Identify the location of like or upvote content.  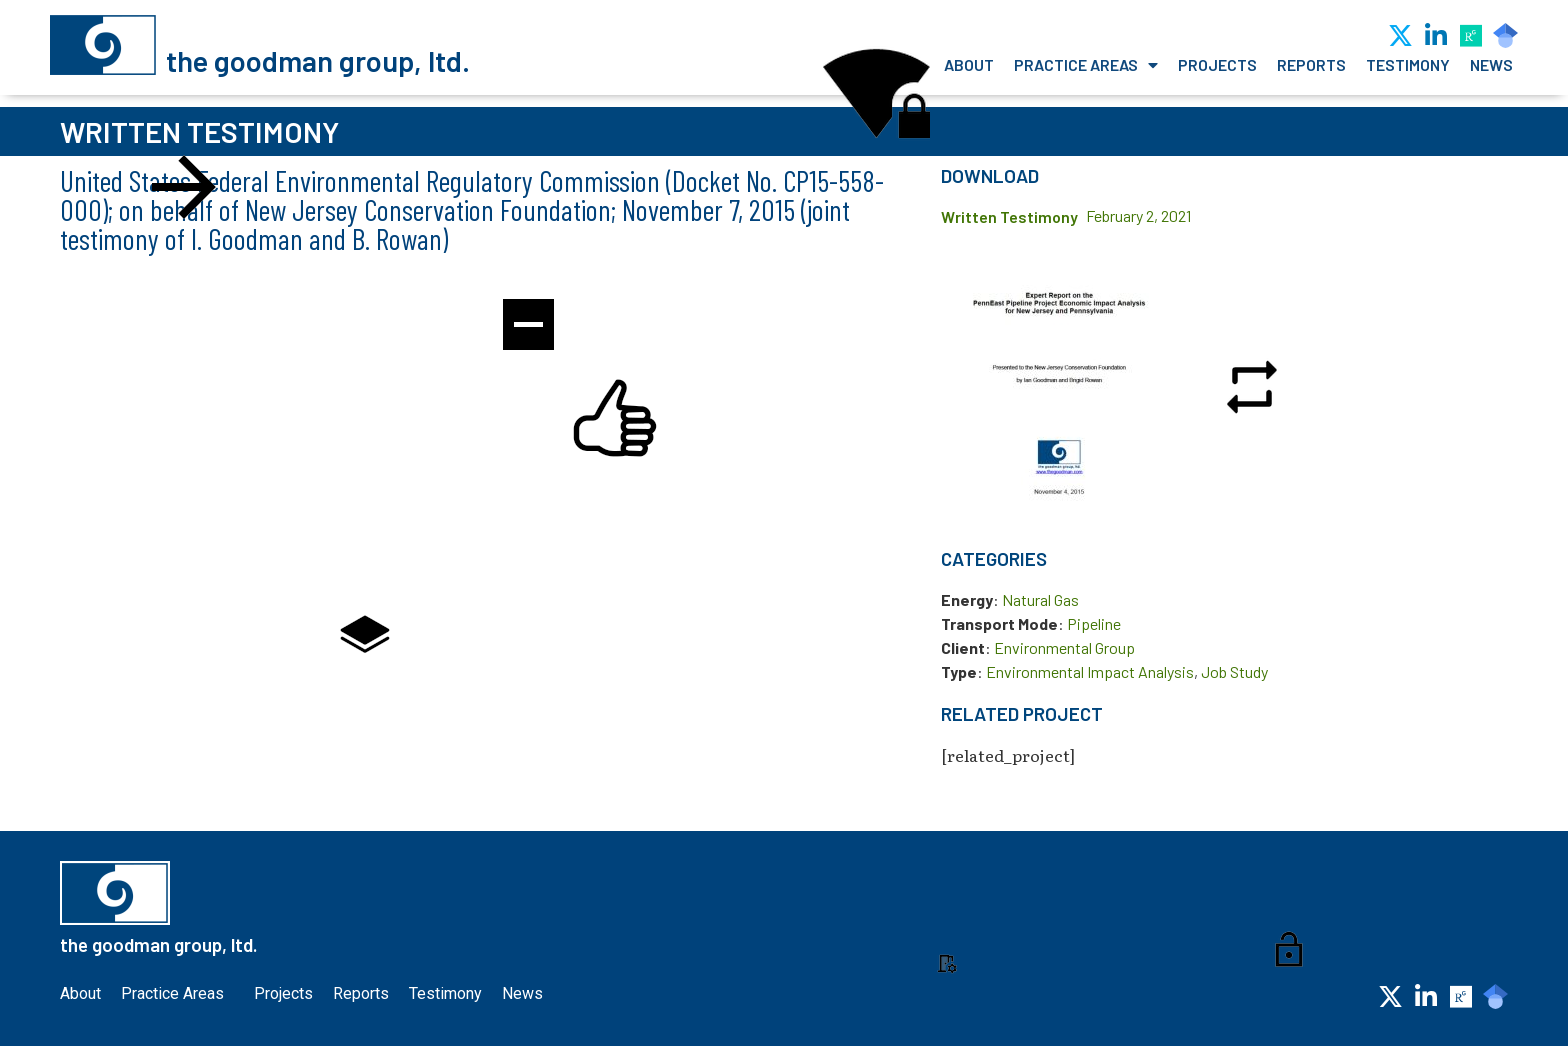
(615, 418).